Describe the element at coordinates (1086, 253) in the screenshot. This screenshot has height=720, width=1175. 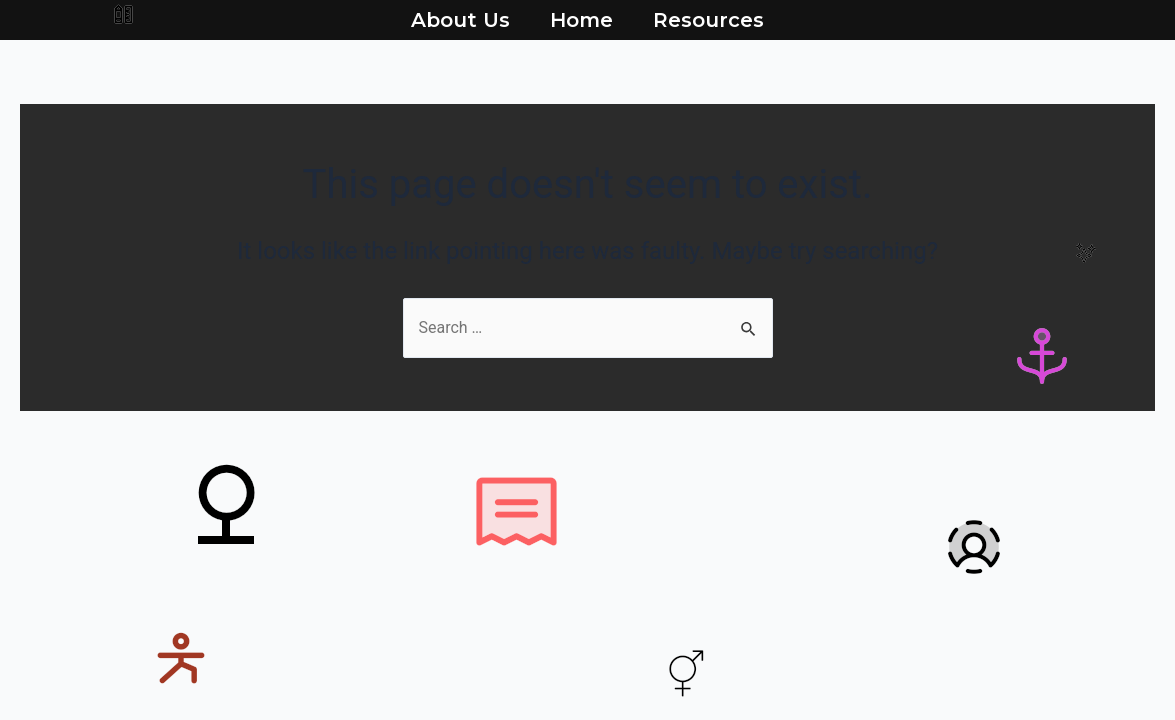
I see `indicates AI-generated or enhanced content` at that location.